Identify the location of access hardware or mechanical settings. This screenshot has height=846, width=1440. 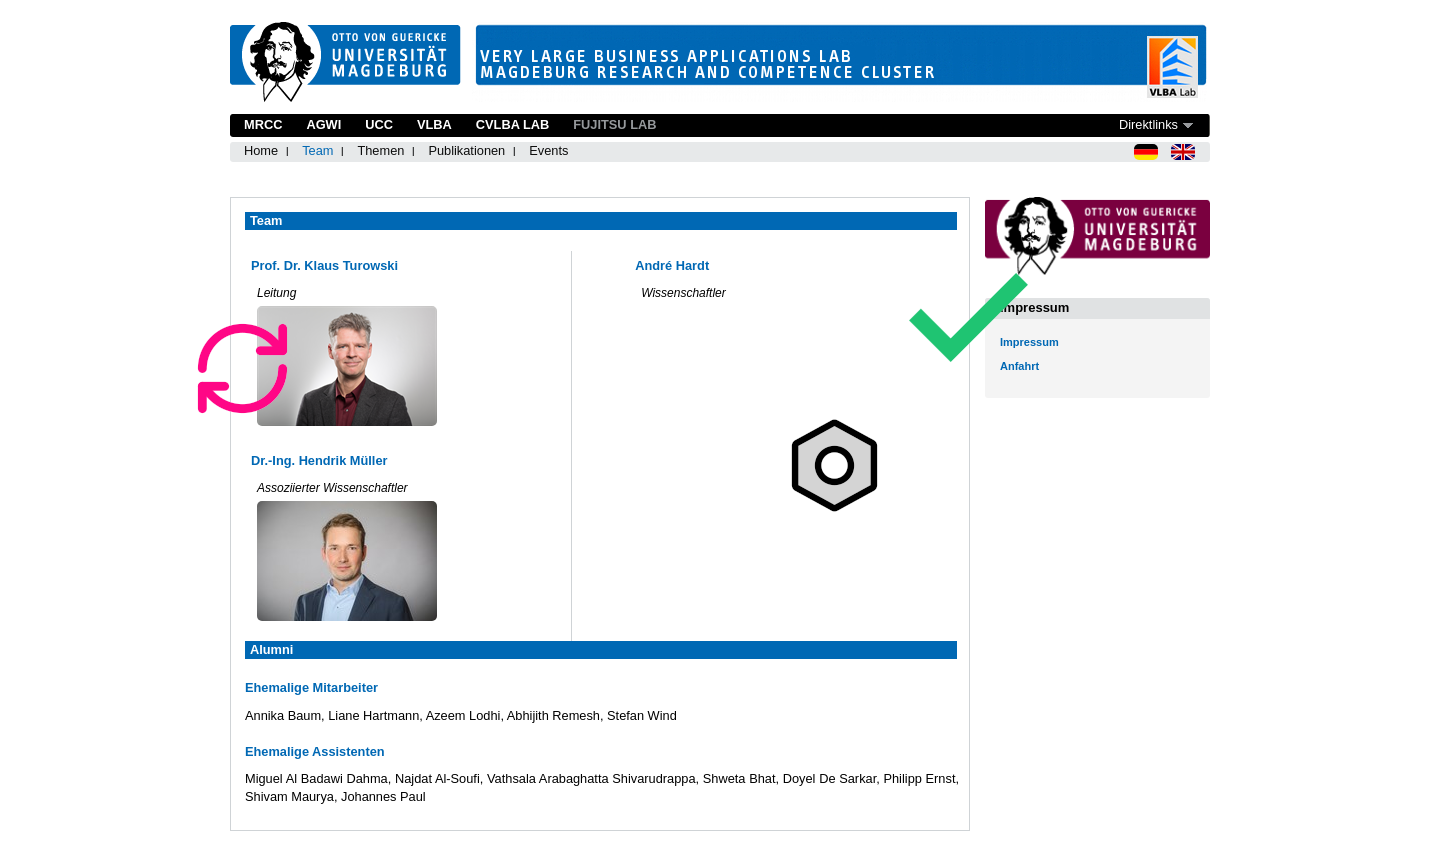
(834, 465).